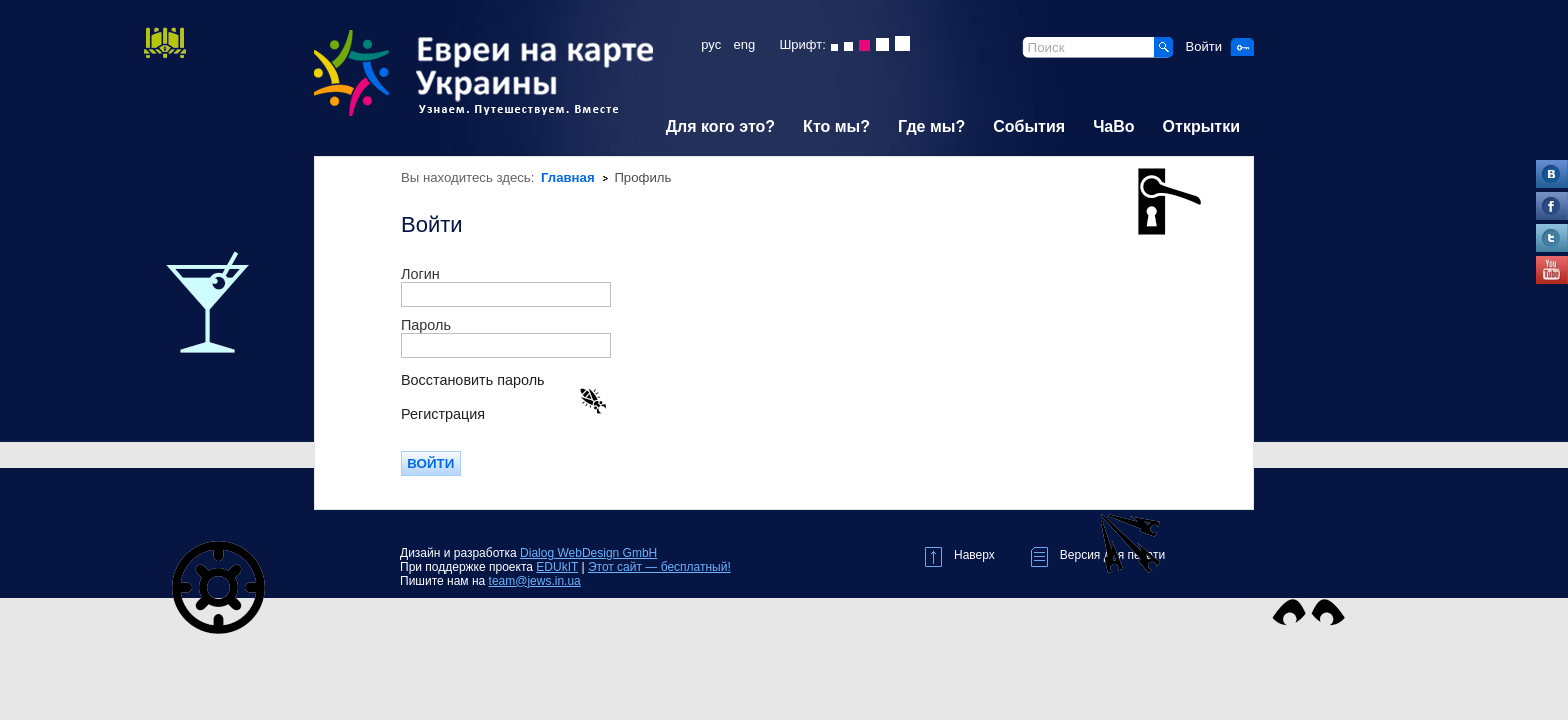 This screenshot has width=1568, height=720. What do you see at coordinates (1130, 543) in the screenshot?
I see `activate multi-shot or spread attack ability` at bounding box center [1130, 543].